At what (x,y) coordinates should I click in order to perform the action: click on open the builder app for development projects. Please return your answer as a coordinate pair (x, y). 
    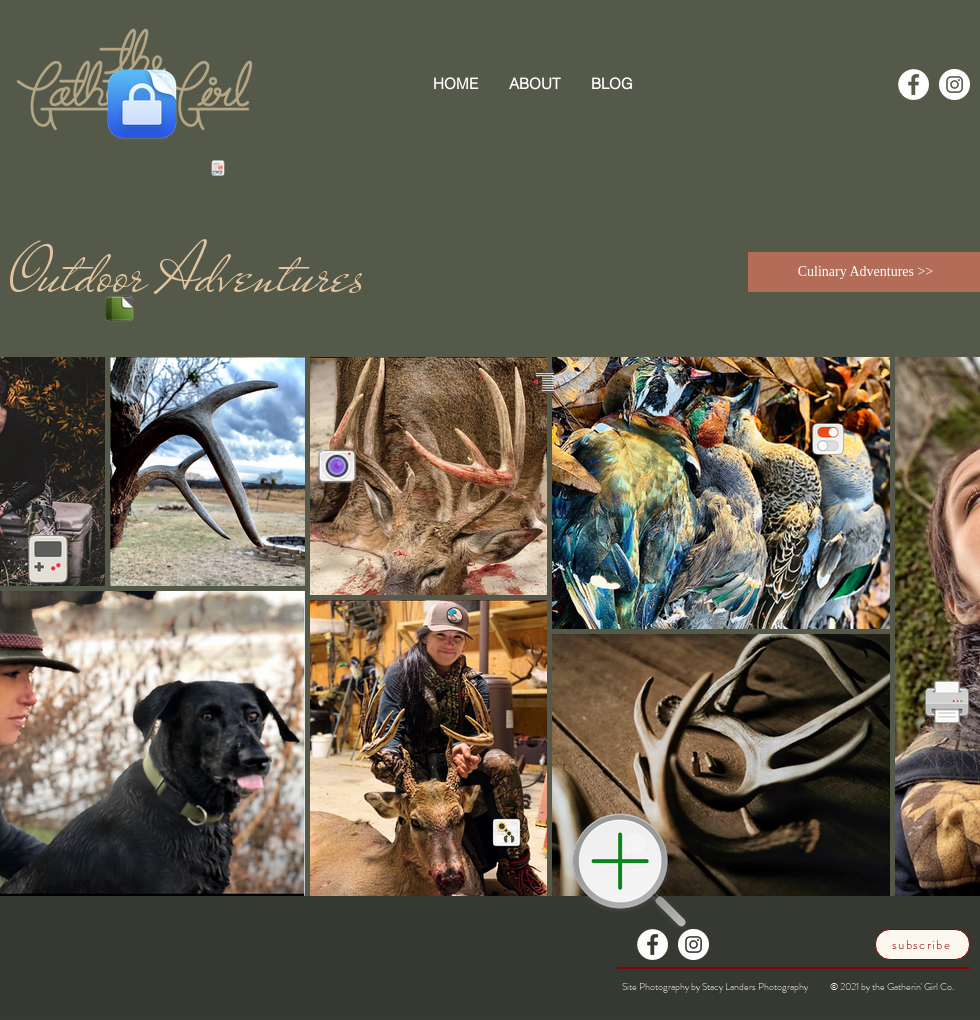
    Looking at the image, I should click on (506, 832).